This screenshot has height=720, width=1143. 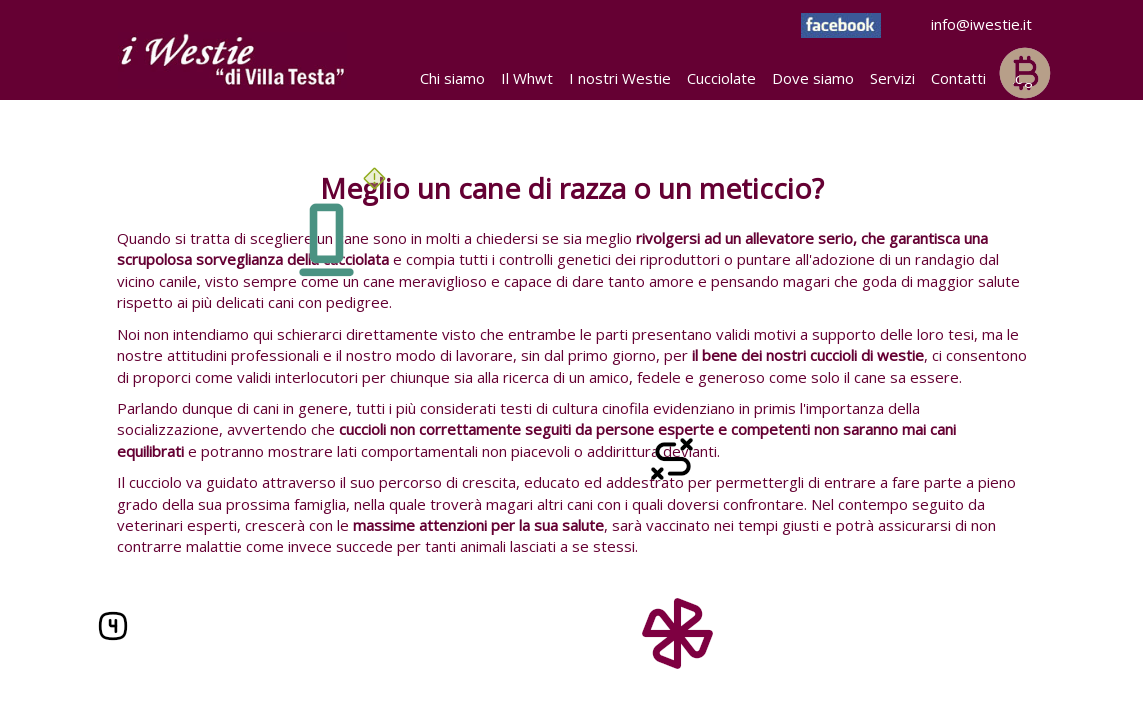 What do you see at coordinates (677, 633) in the screenshot?
I see `adjust car air conditioning or fan settings` at bounding box center [677, 633].